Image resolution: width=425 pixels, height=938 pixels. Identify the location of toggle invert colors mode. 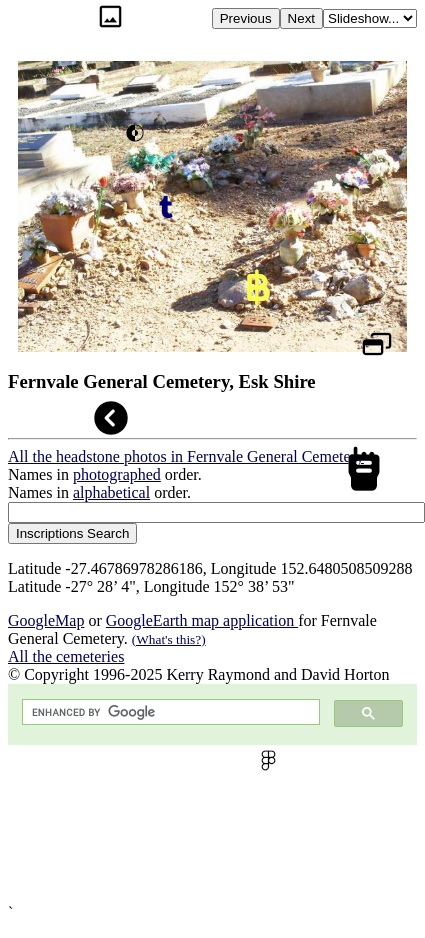
(135, 133).